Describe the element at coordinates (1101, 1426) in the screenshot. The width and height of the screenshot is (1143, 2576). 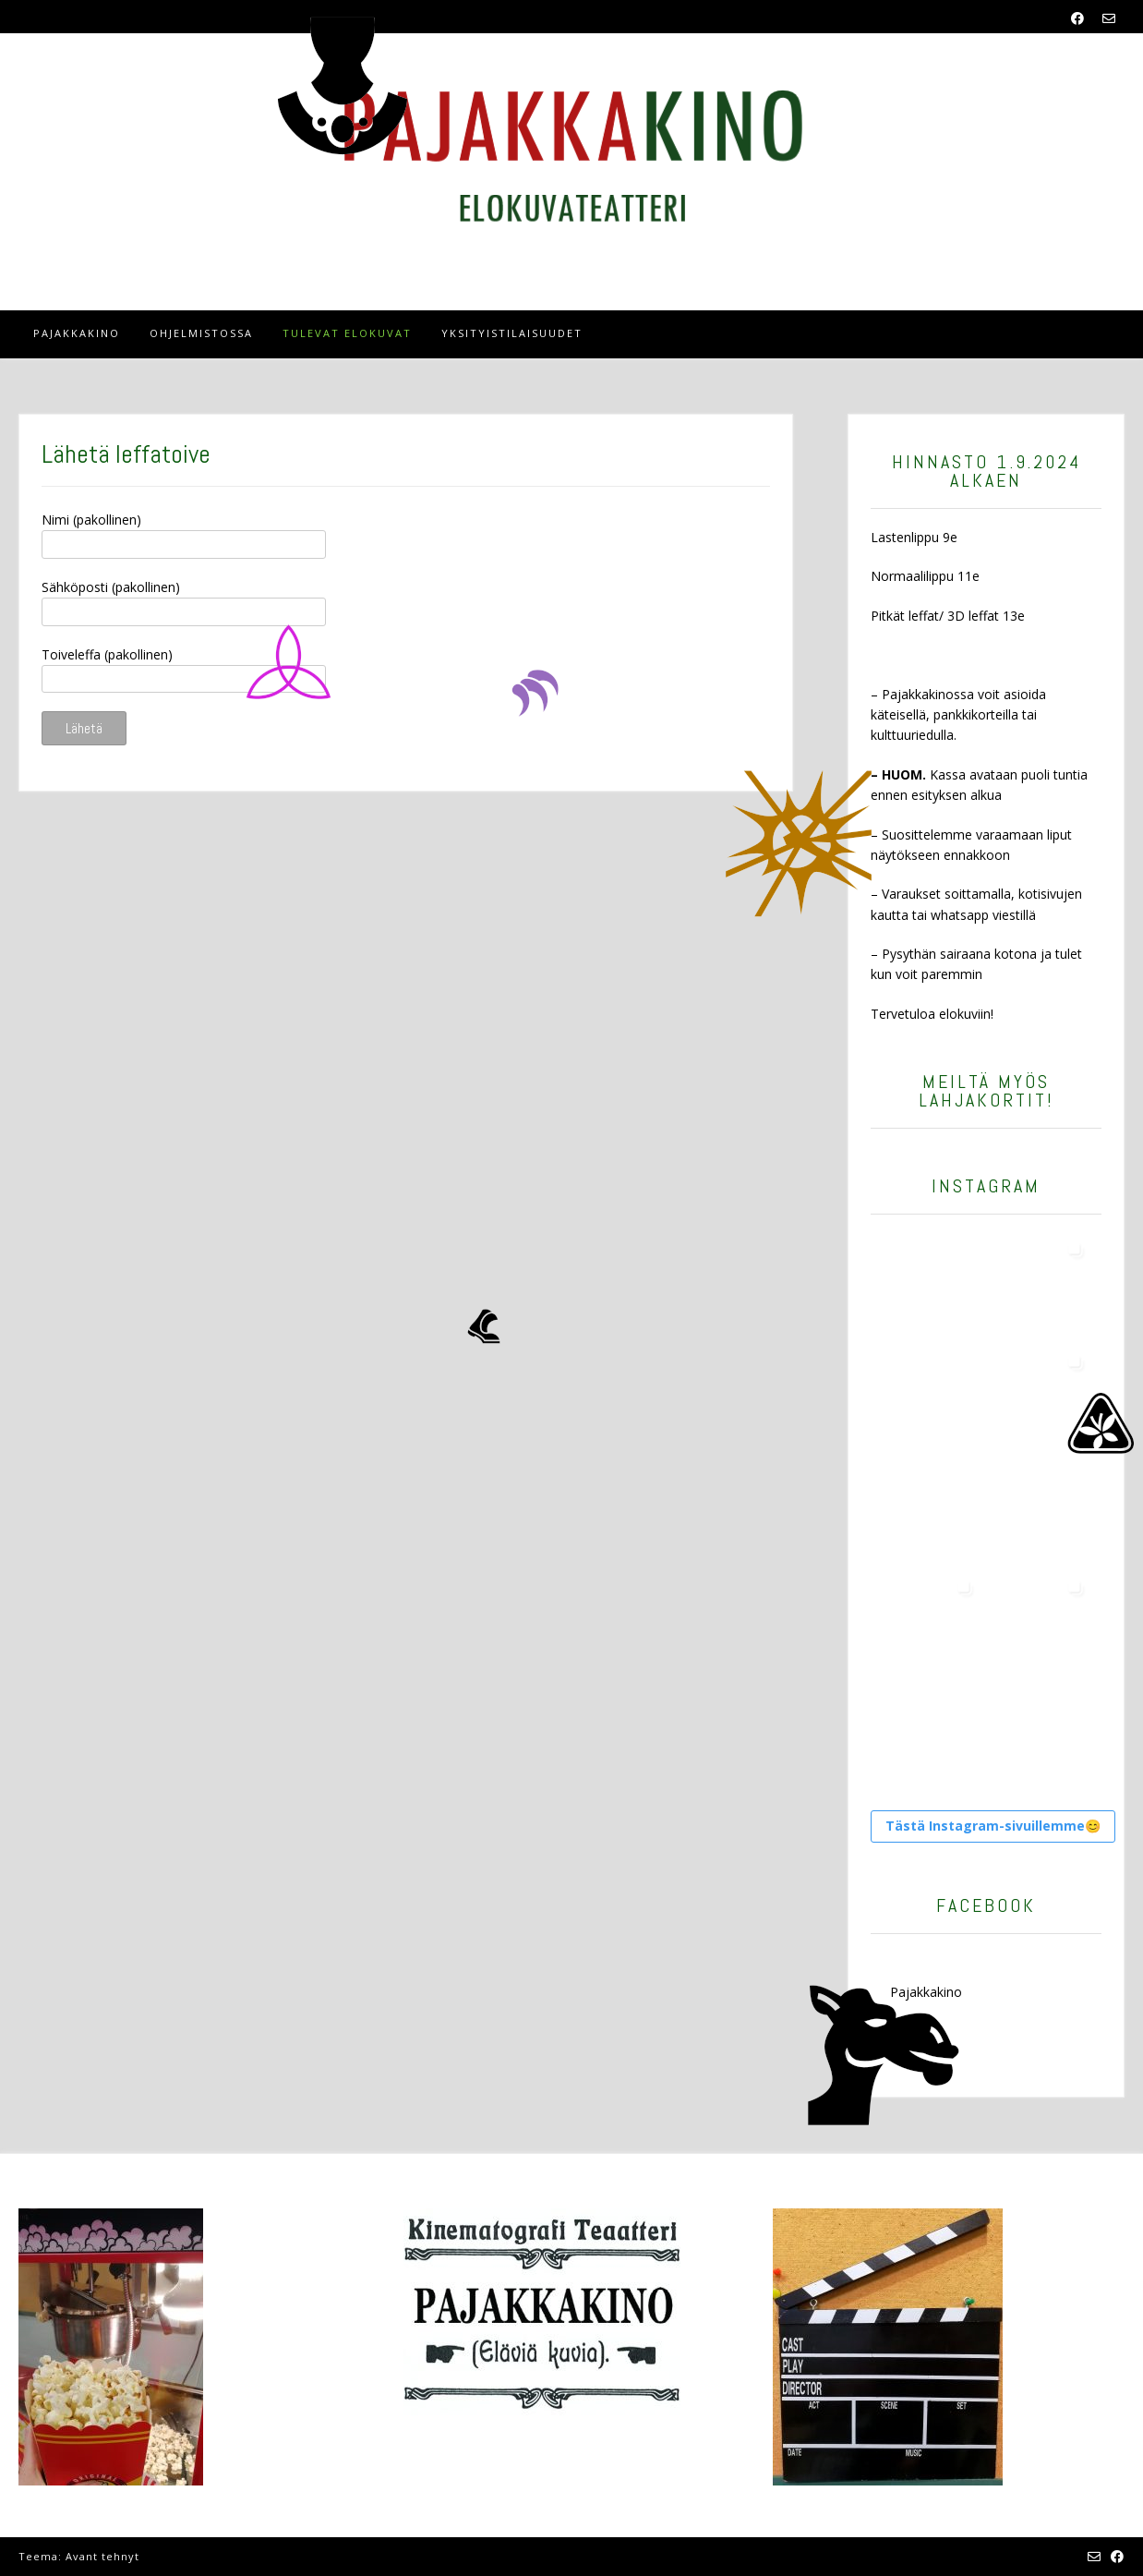
I see `warning about environmental or ecological impact` at that location.